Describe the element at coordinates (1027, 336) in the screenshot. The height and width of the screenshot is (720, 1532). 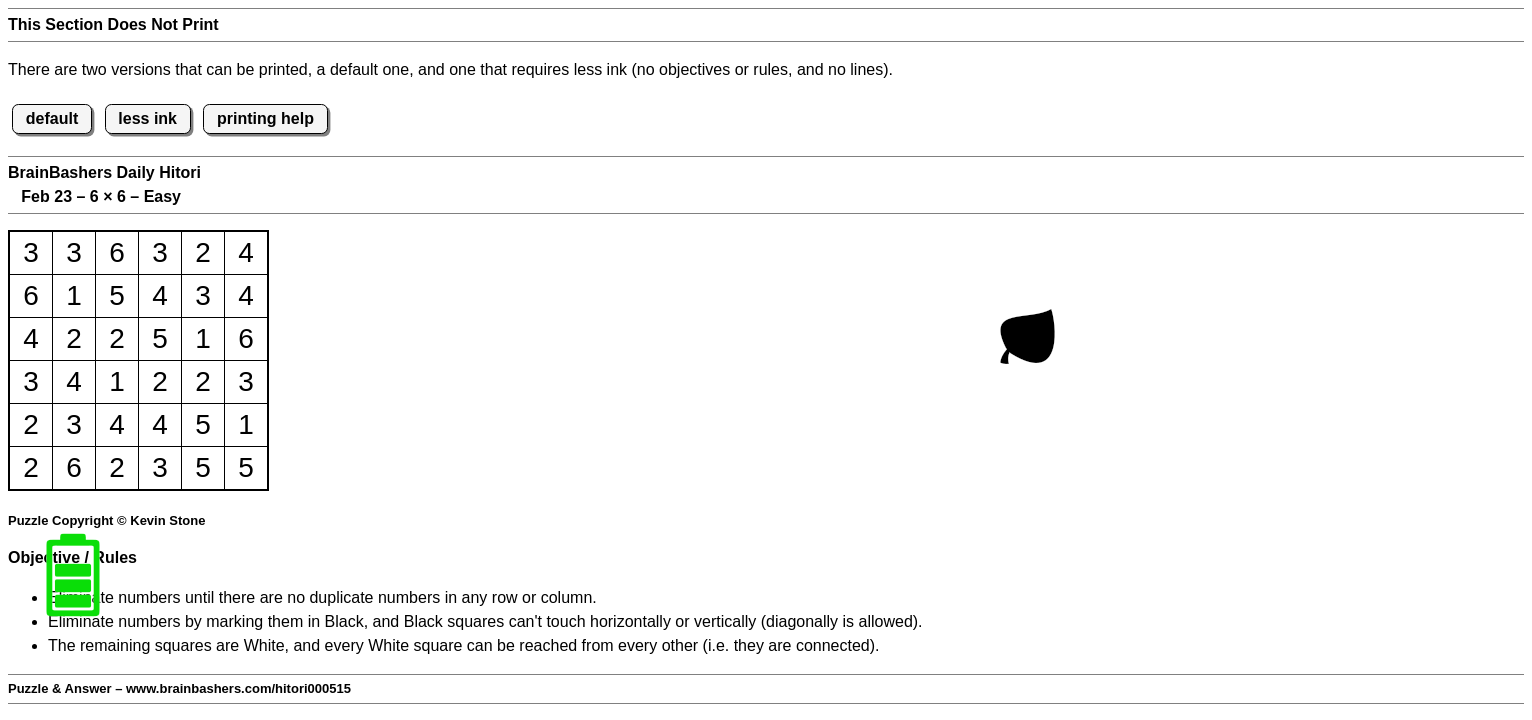
I see `indicates eco-friendly or sustainable option` at that location.